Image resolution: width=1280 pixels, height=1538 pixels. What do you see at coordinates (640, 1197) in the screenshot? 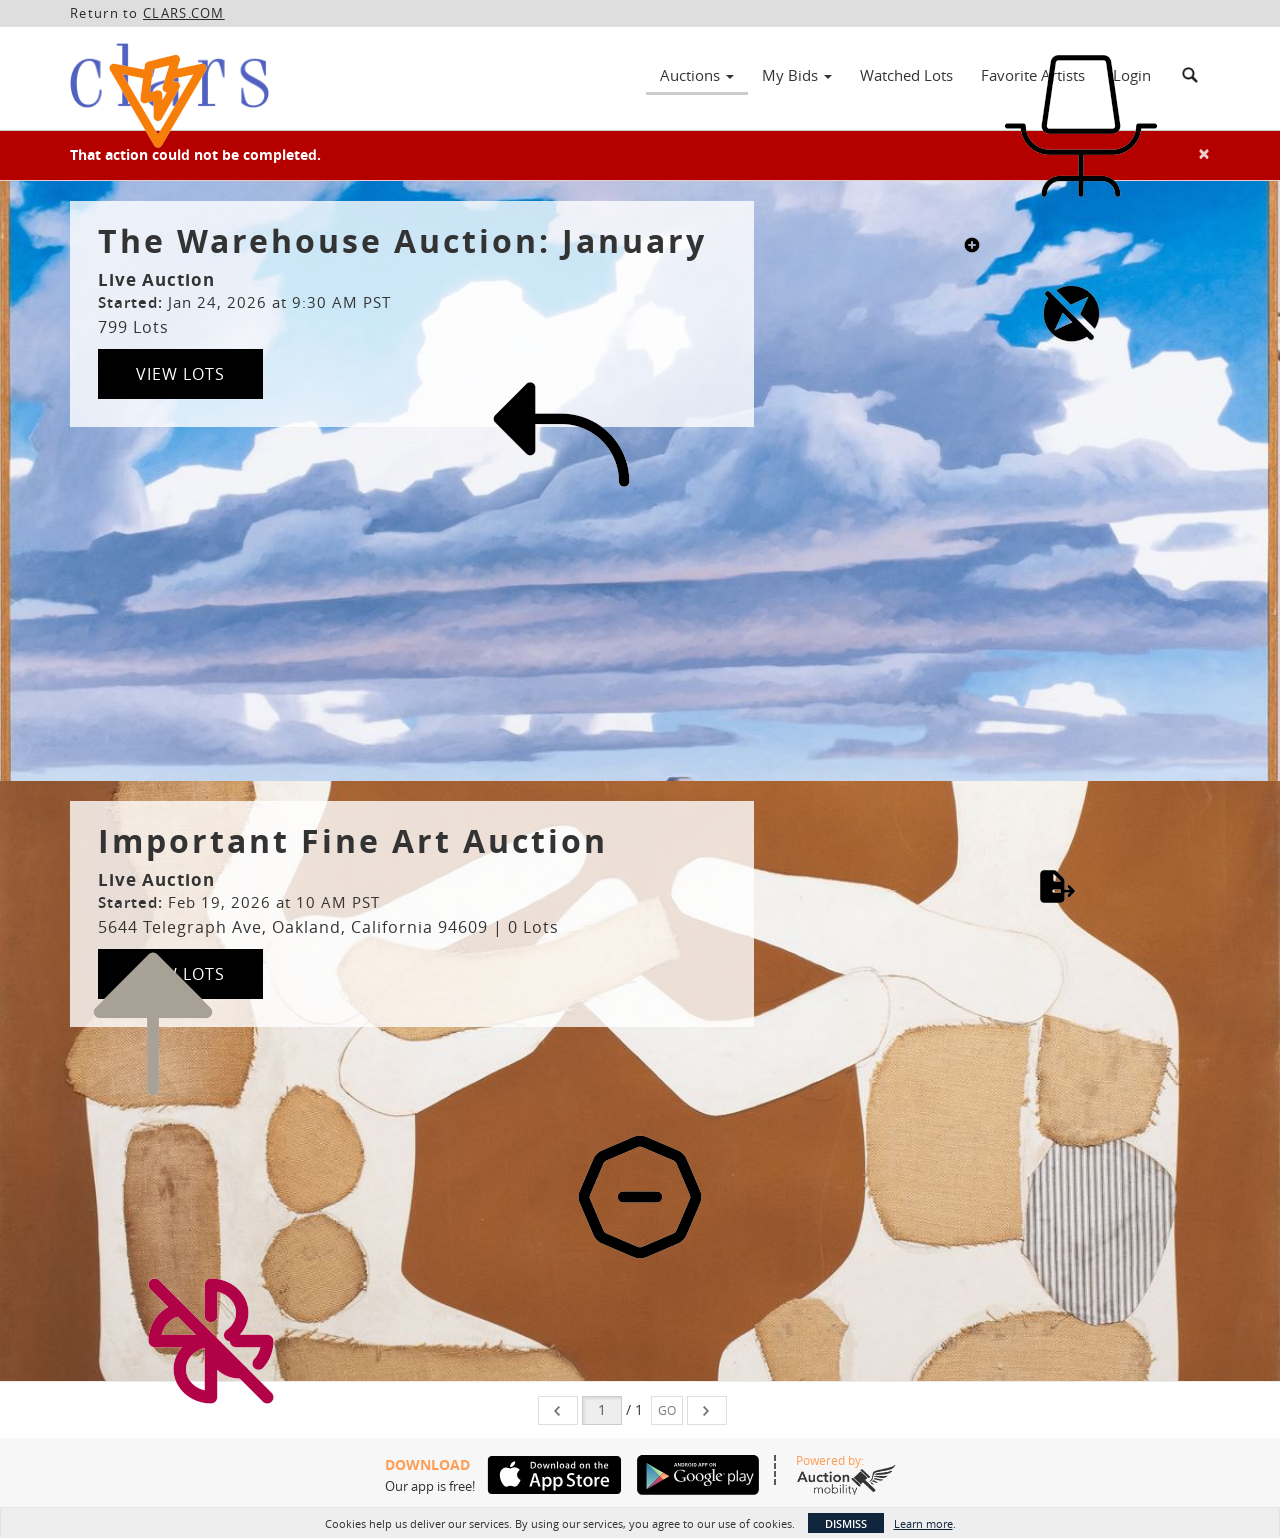
I see `remove or delete an item` at bounding box center [640, 1197].